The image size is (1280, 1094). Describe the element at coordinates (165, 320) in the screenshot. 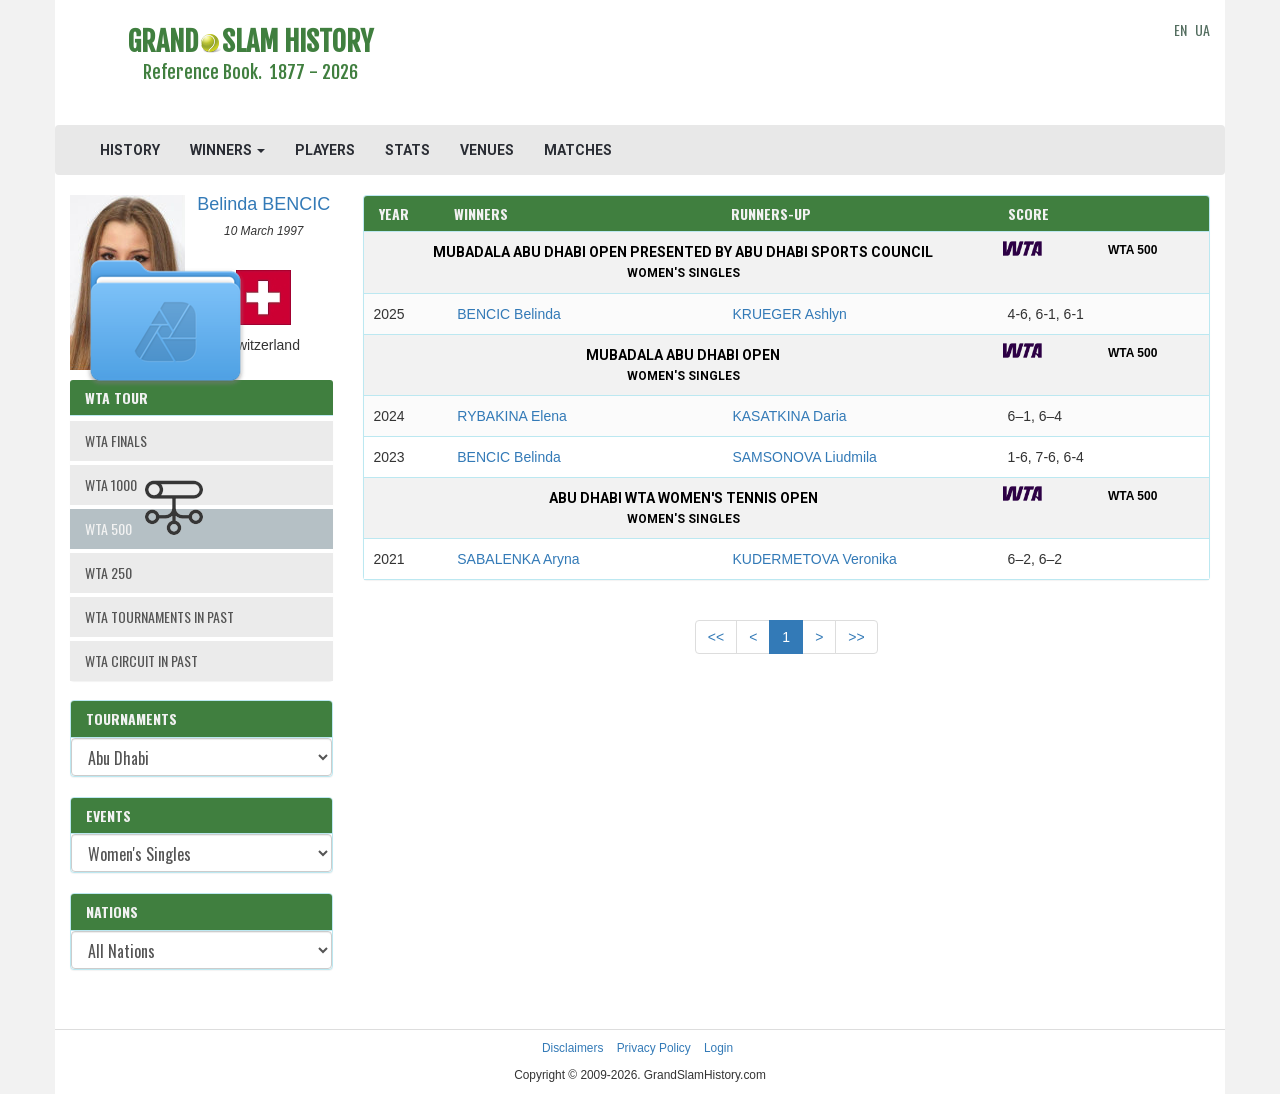

I see `open Affinity Photo project folder` at that location.